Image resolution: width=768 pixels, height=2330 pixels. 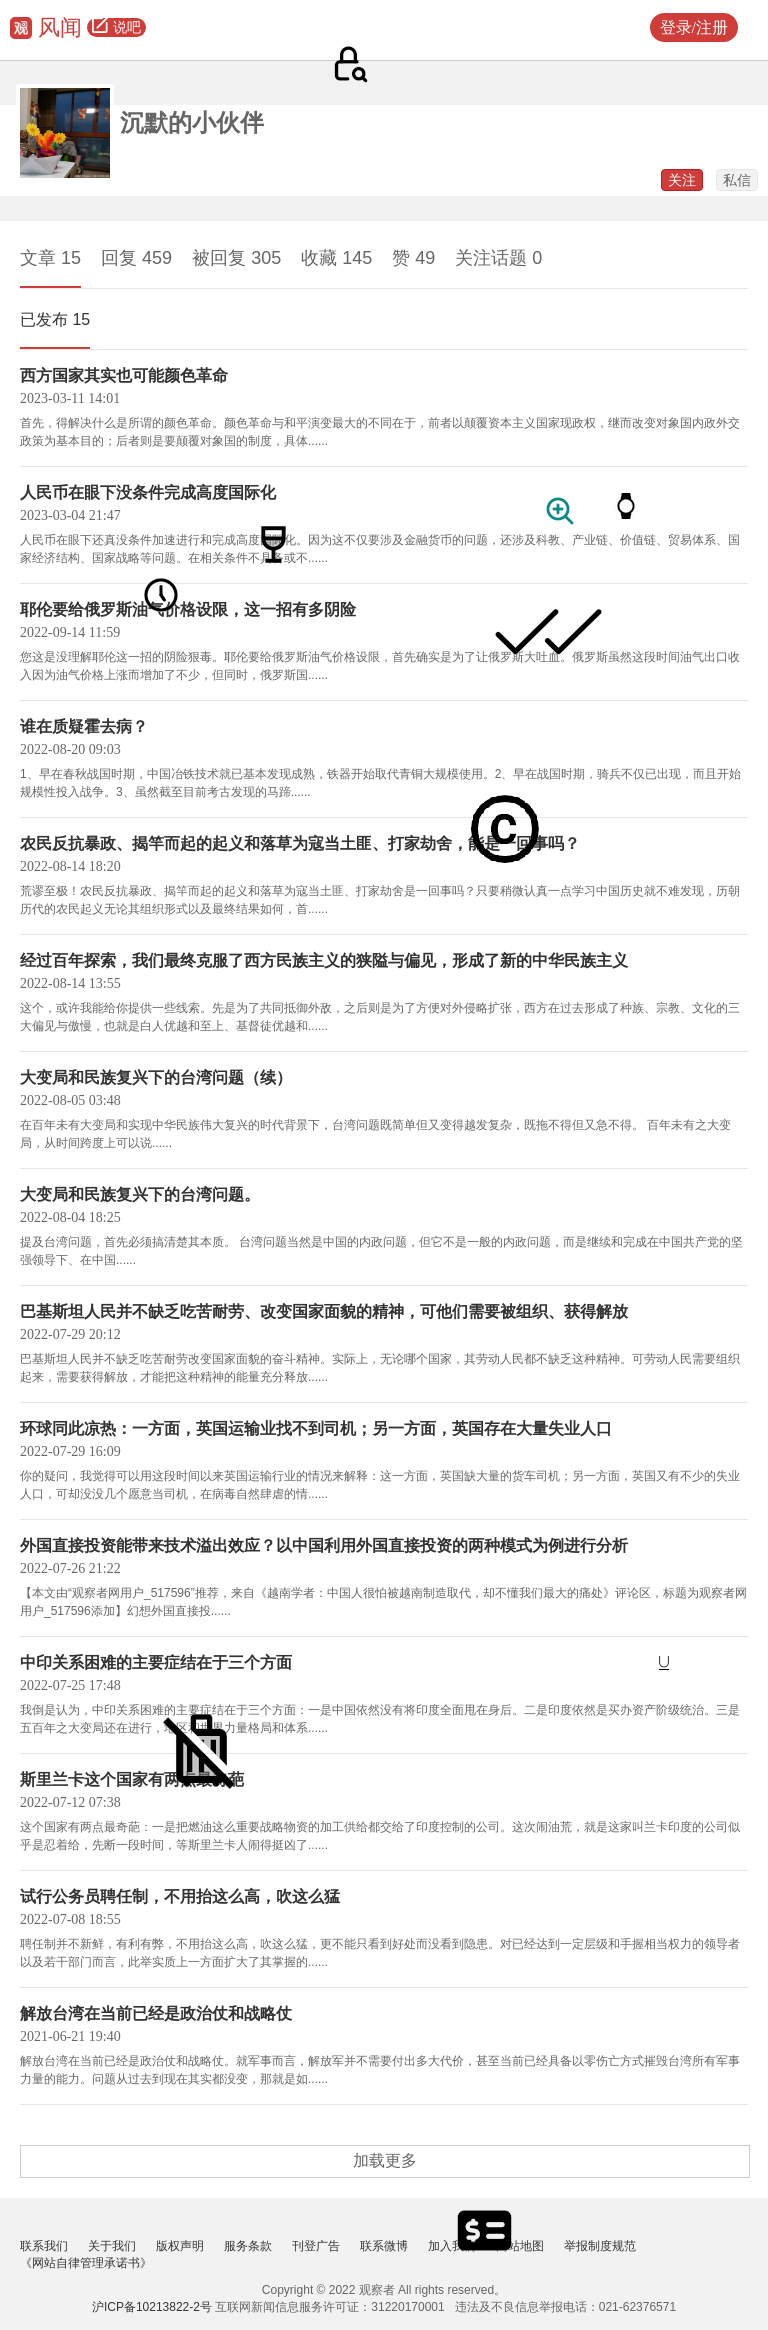 I want to click on access smartwatch settings or paired device, so click(x=626, y=506).